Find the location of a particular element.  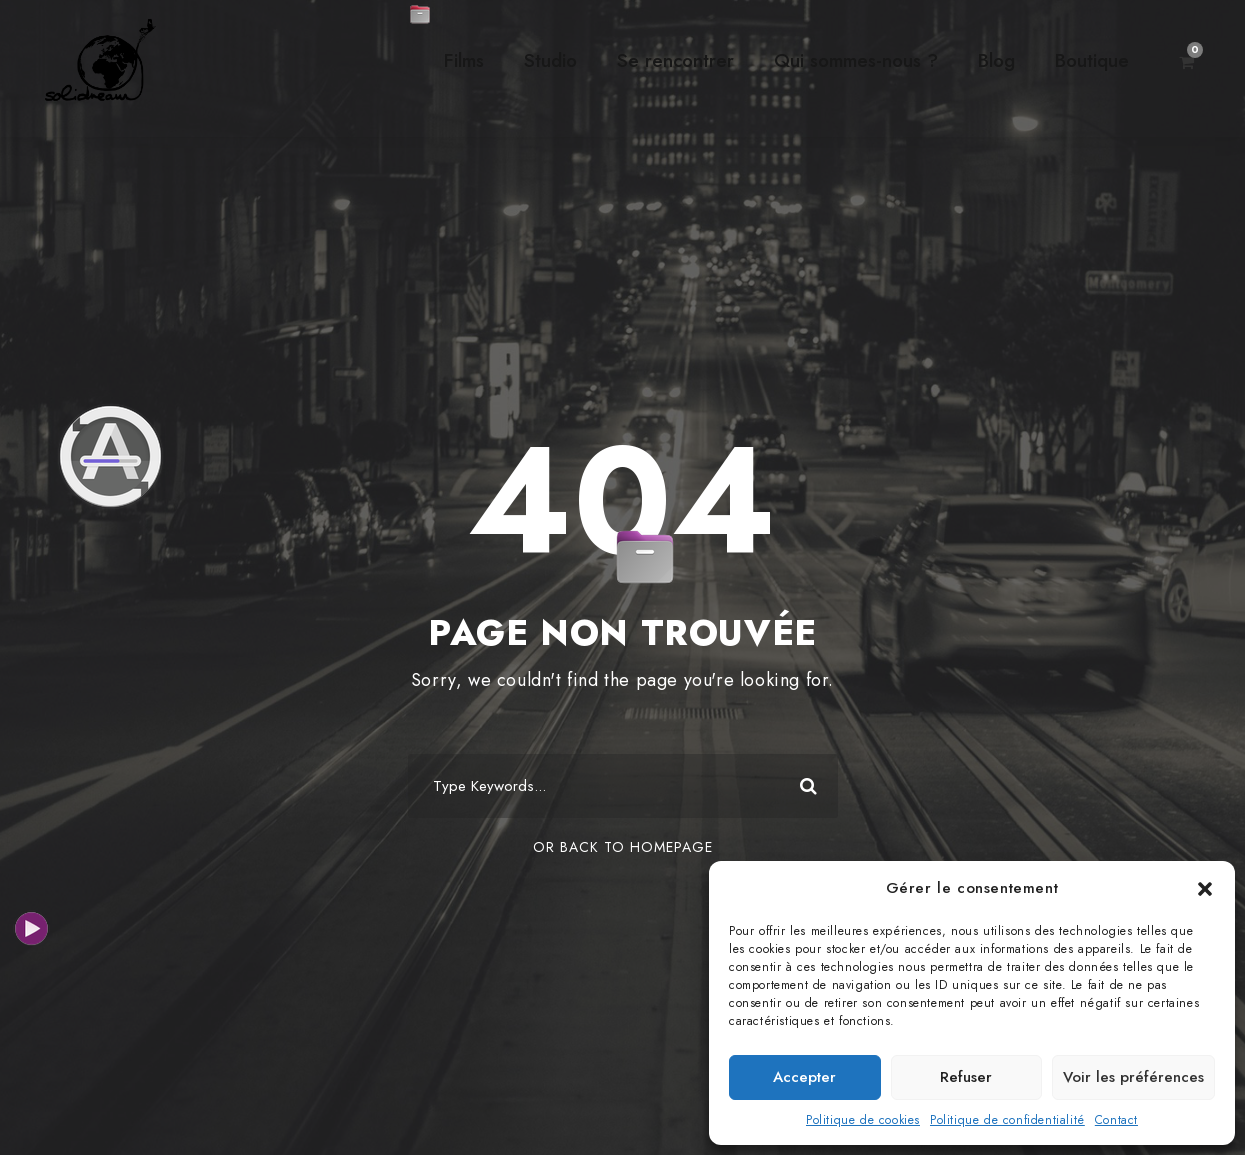

check for available software updates is located at coordinates (110, 456).